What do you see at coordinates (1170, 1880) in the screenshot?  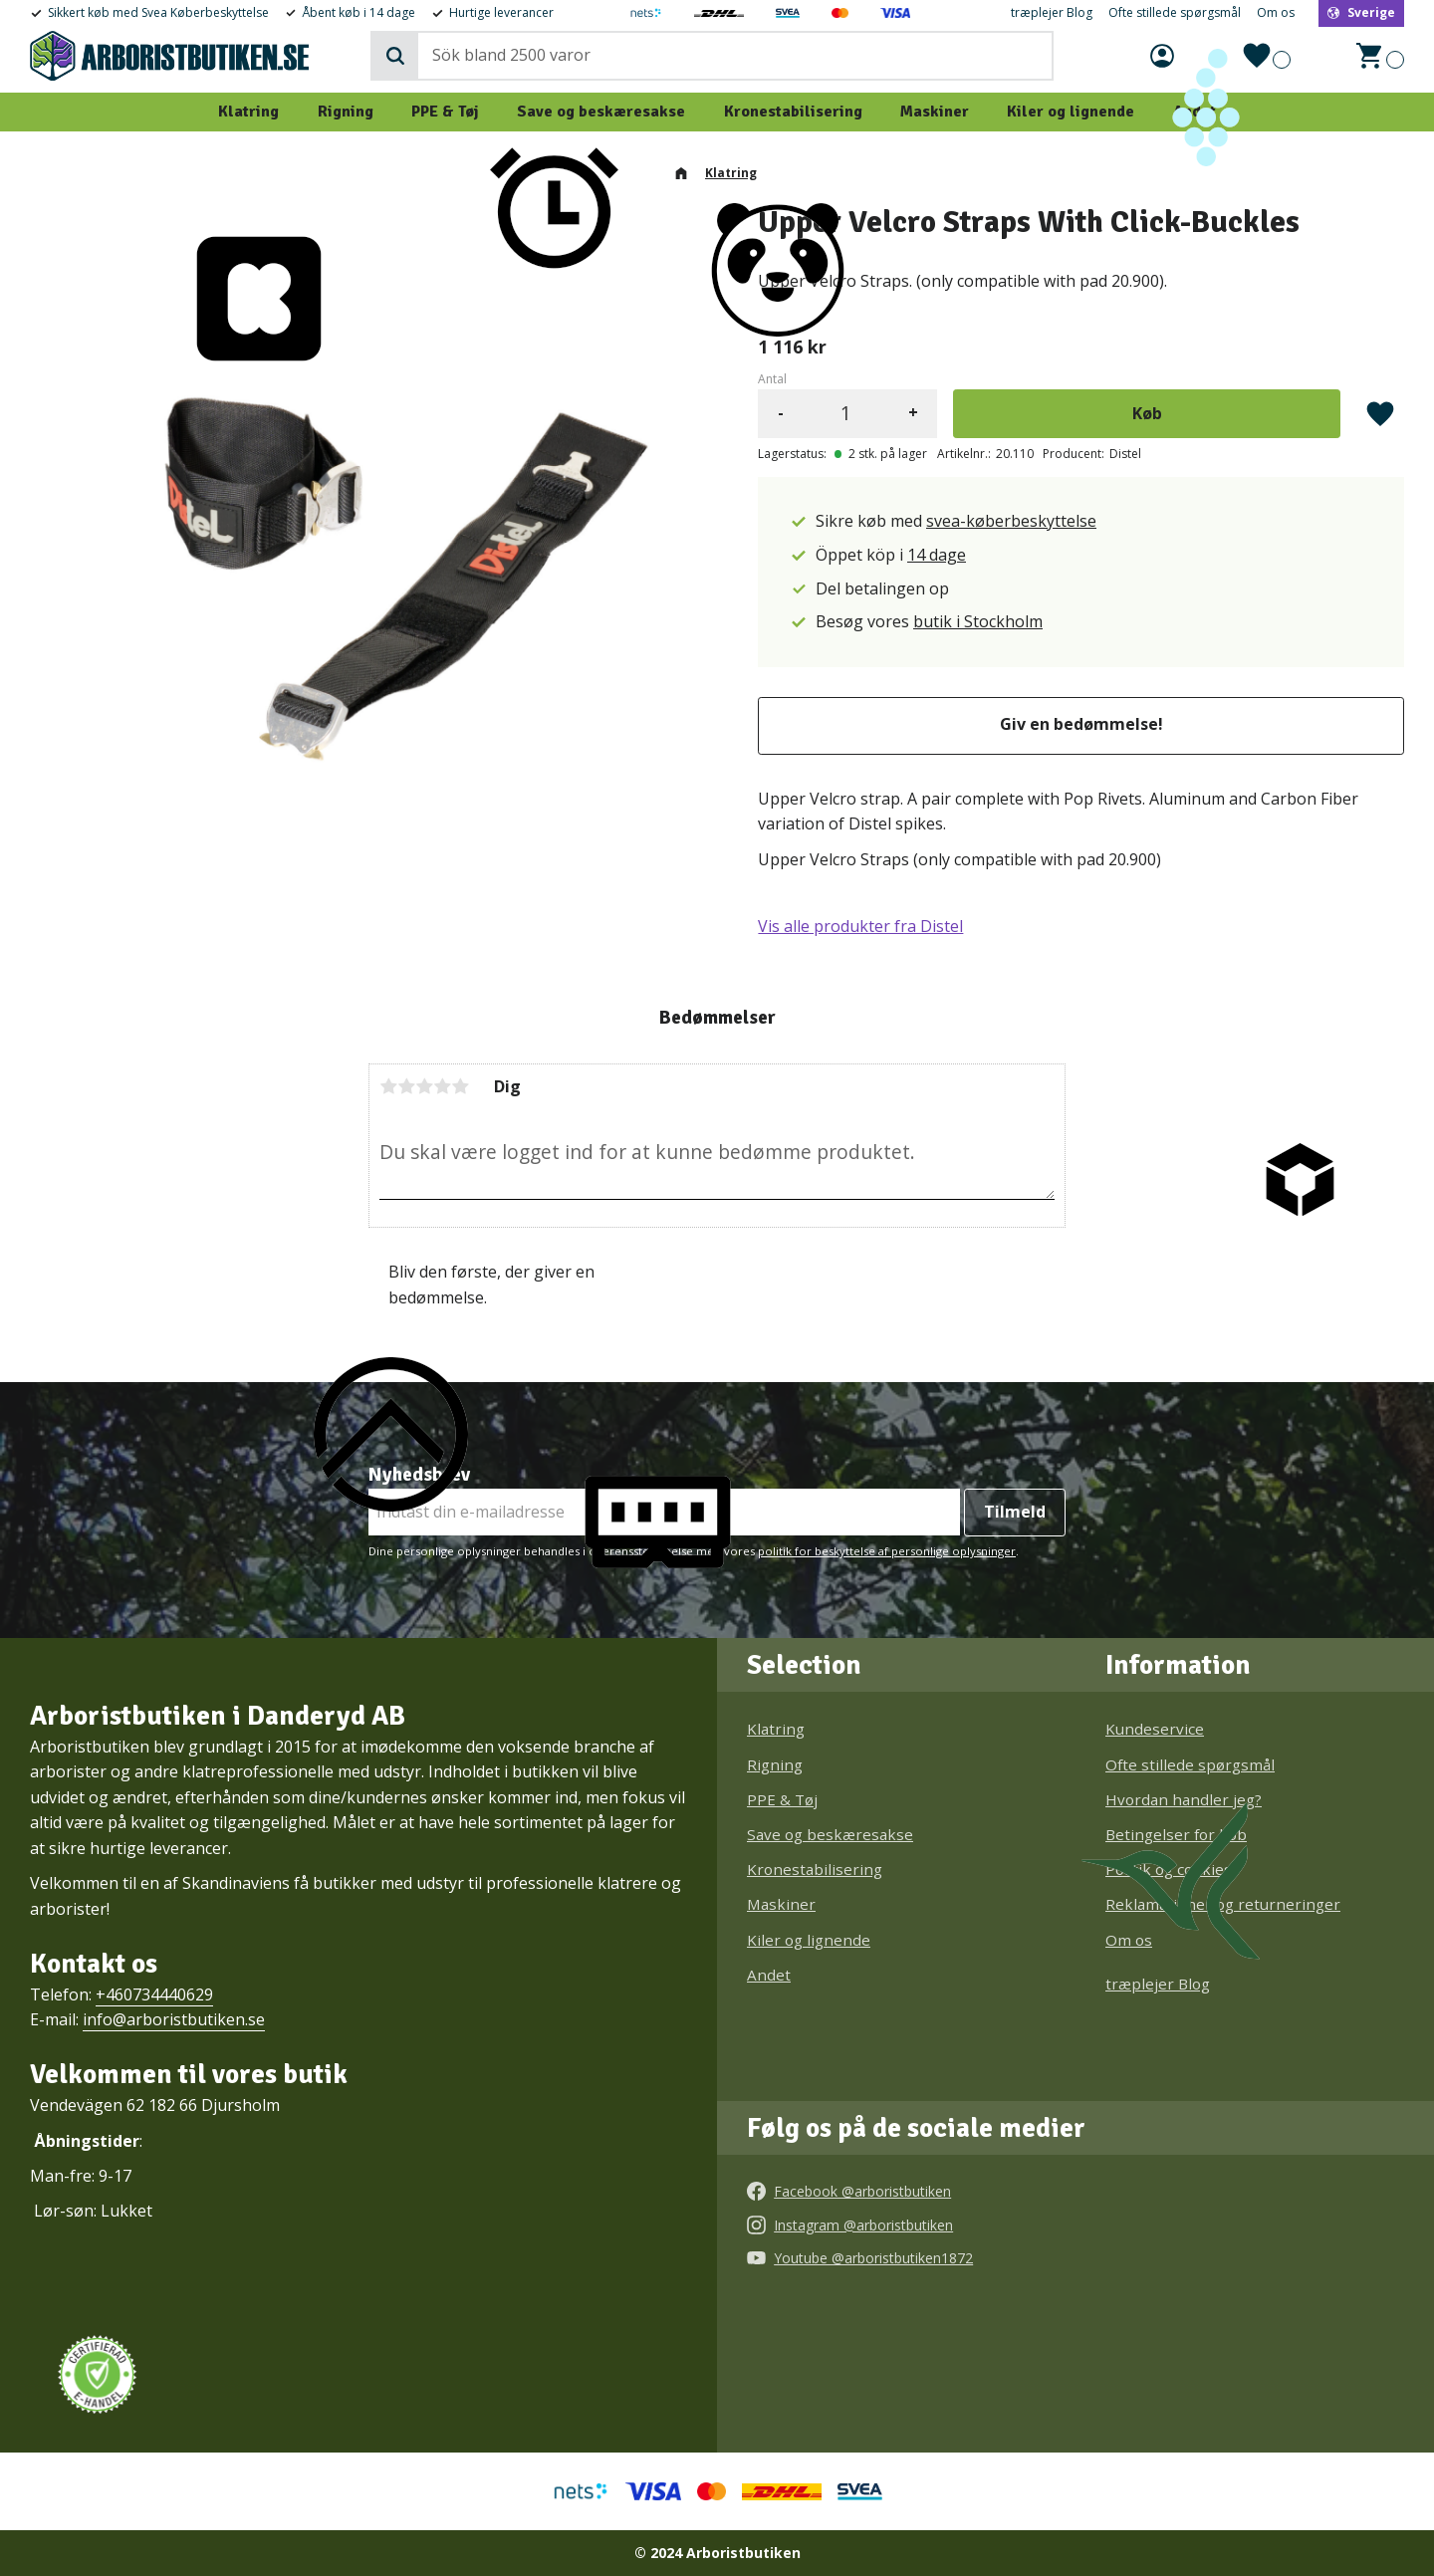 I see `arlo smart home security app` at bounding box center [1170, 1880].